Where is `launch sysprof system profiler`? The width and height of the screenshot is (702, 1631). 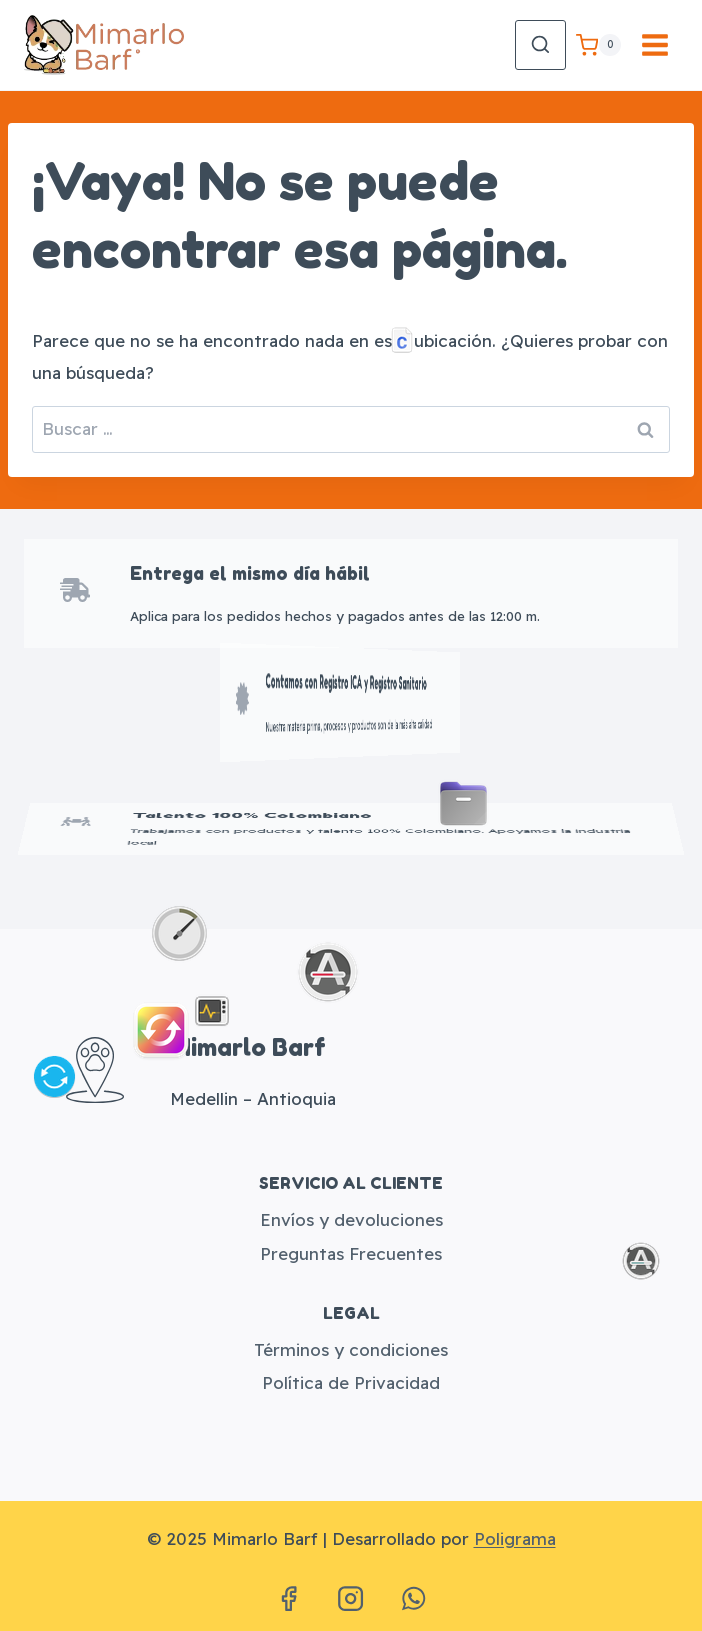
launch sysprof system profiler is located at coordinates (179, 933).